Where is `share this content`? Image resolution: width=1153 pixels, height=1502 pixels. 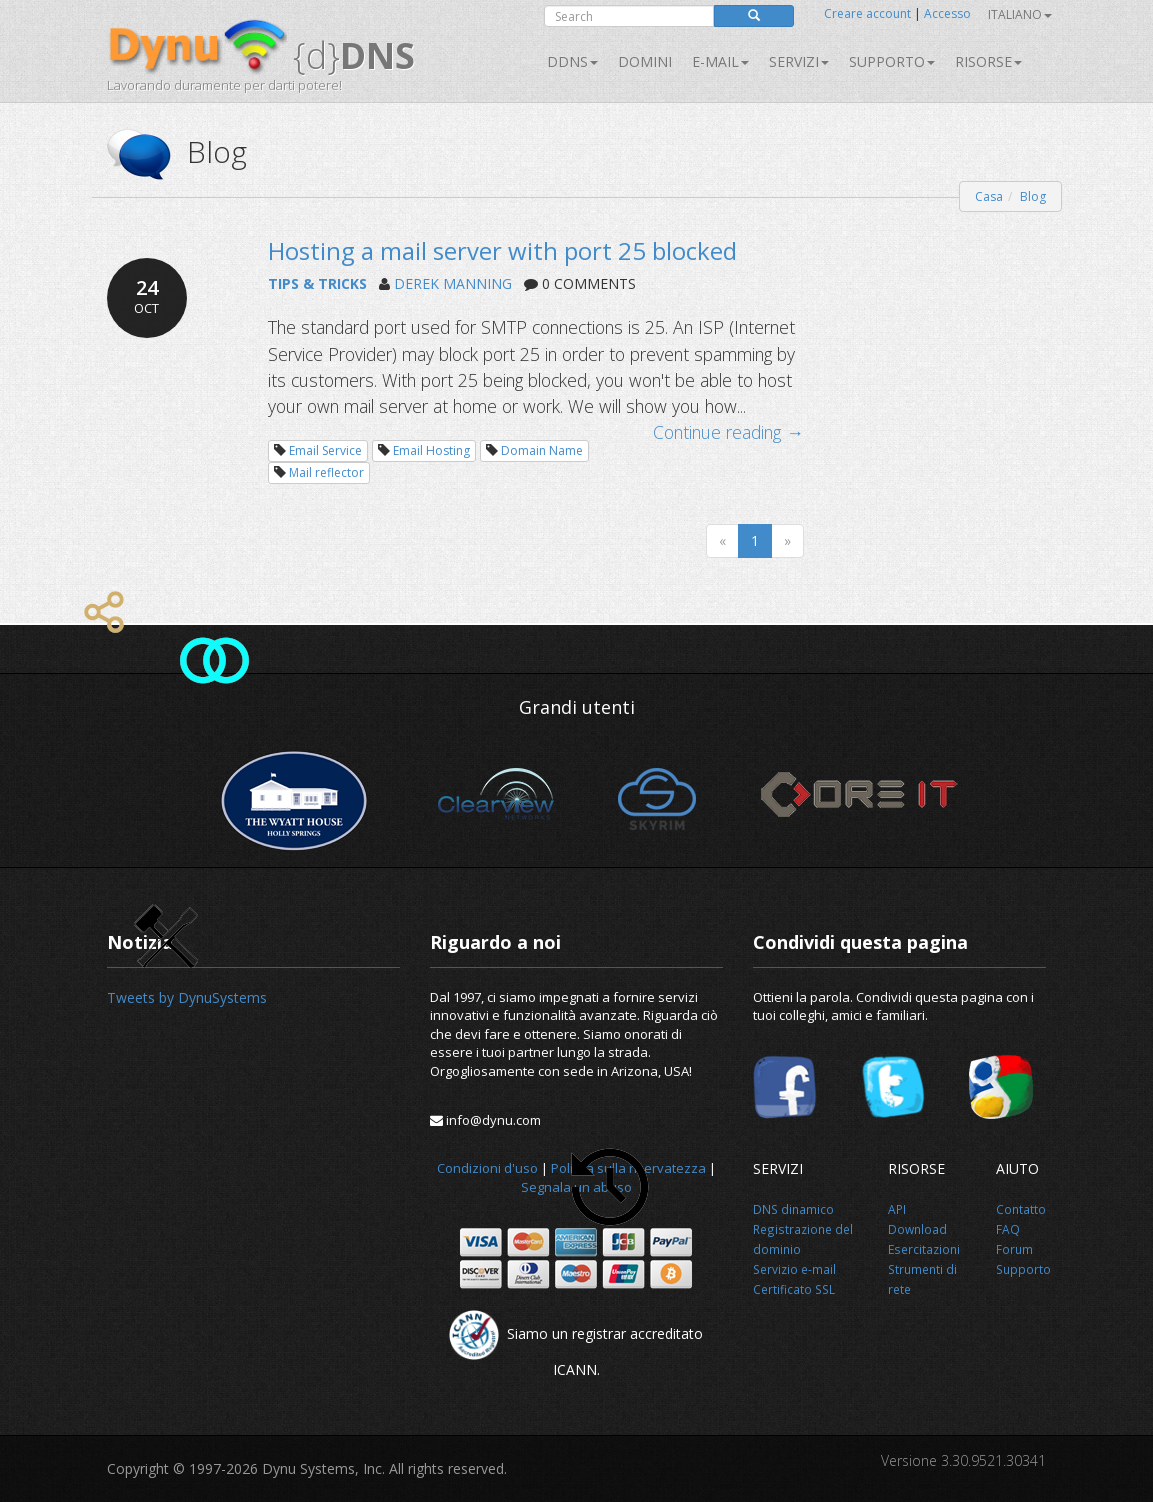
share this content is located at coordinates (105, 612).